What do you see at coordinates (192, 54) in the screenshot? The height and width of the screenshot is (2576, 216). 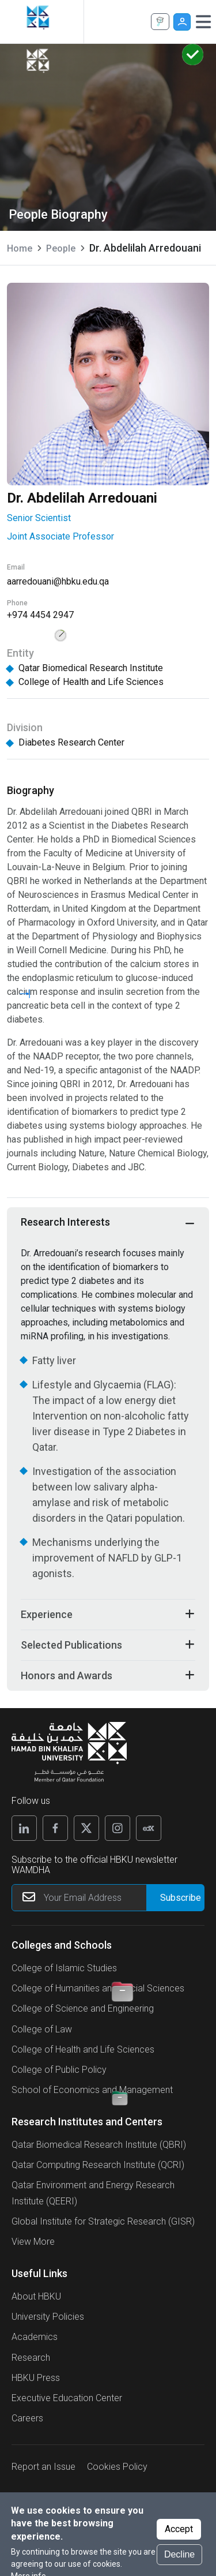 I see `mark item as complete` at bounding box center [192, 54].